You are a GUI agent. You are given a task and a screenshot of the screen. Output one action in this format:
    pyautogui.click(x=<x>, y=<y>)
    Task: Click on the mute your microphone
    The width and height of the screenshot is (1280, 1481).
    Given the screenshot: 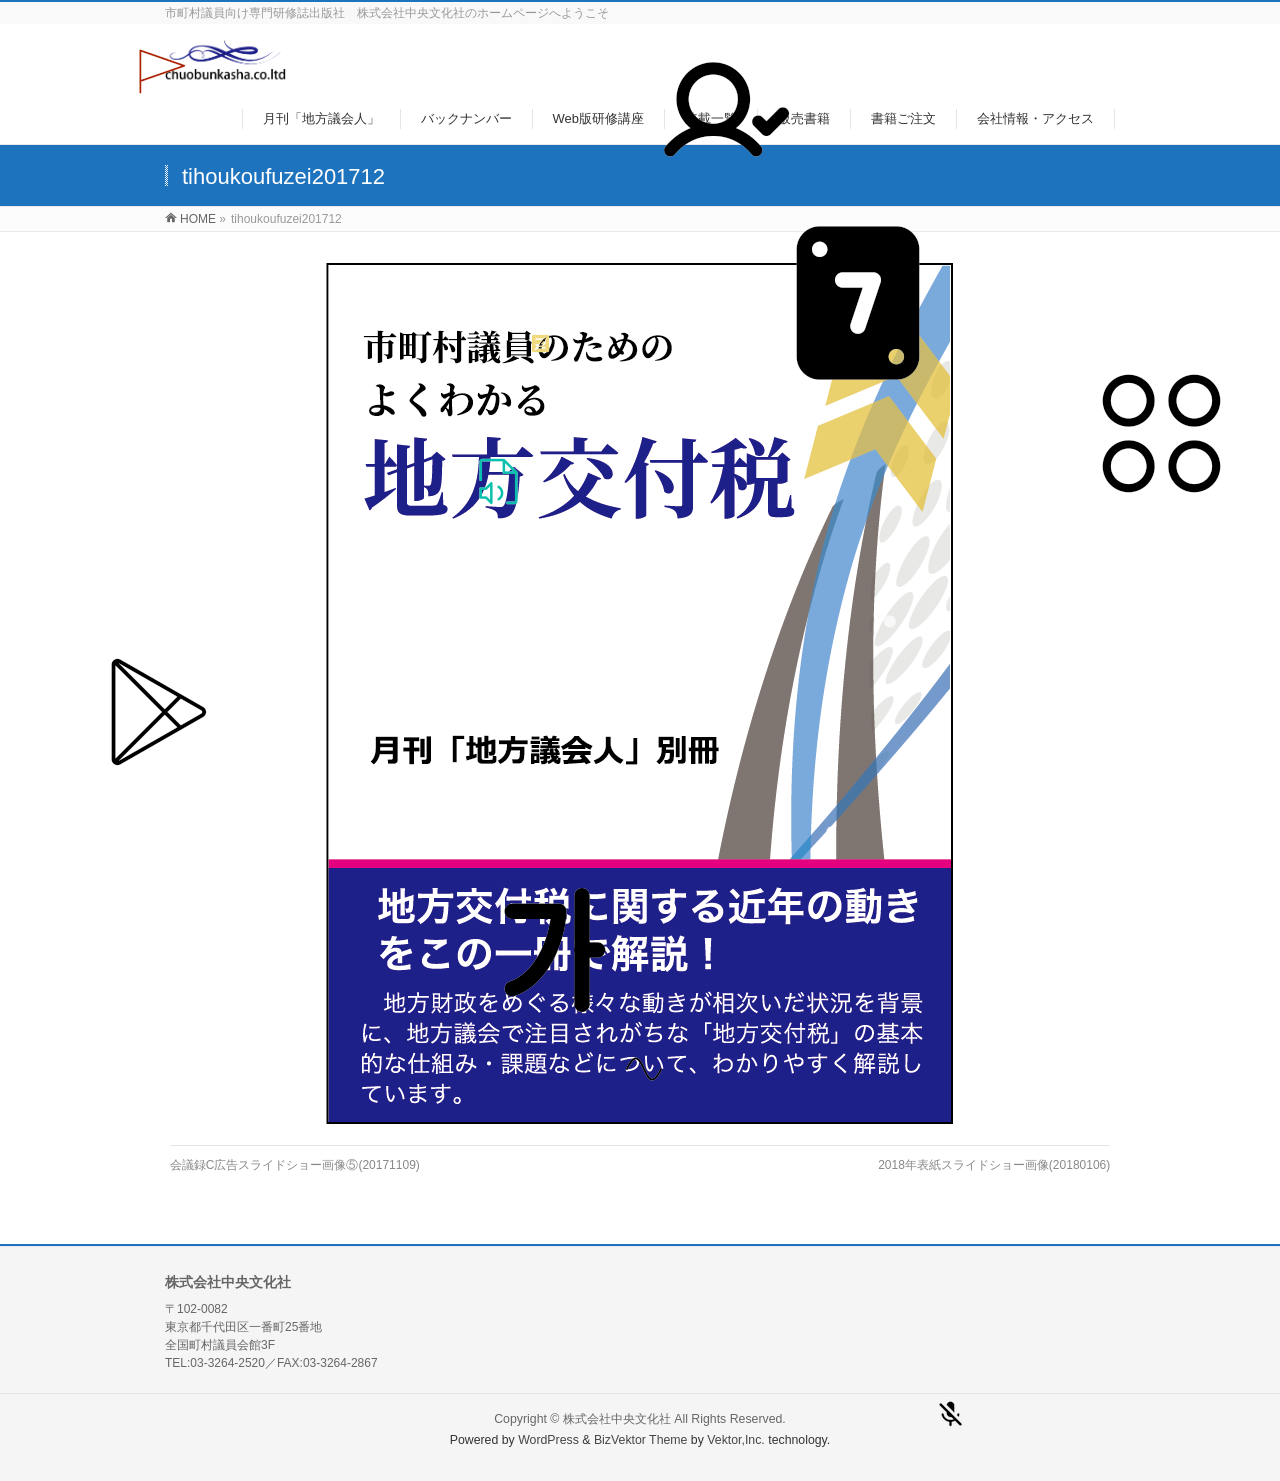 What is the action you would take?
    pyautogui.click(x=950, y=1414)
    